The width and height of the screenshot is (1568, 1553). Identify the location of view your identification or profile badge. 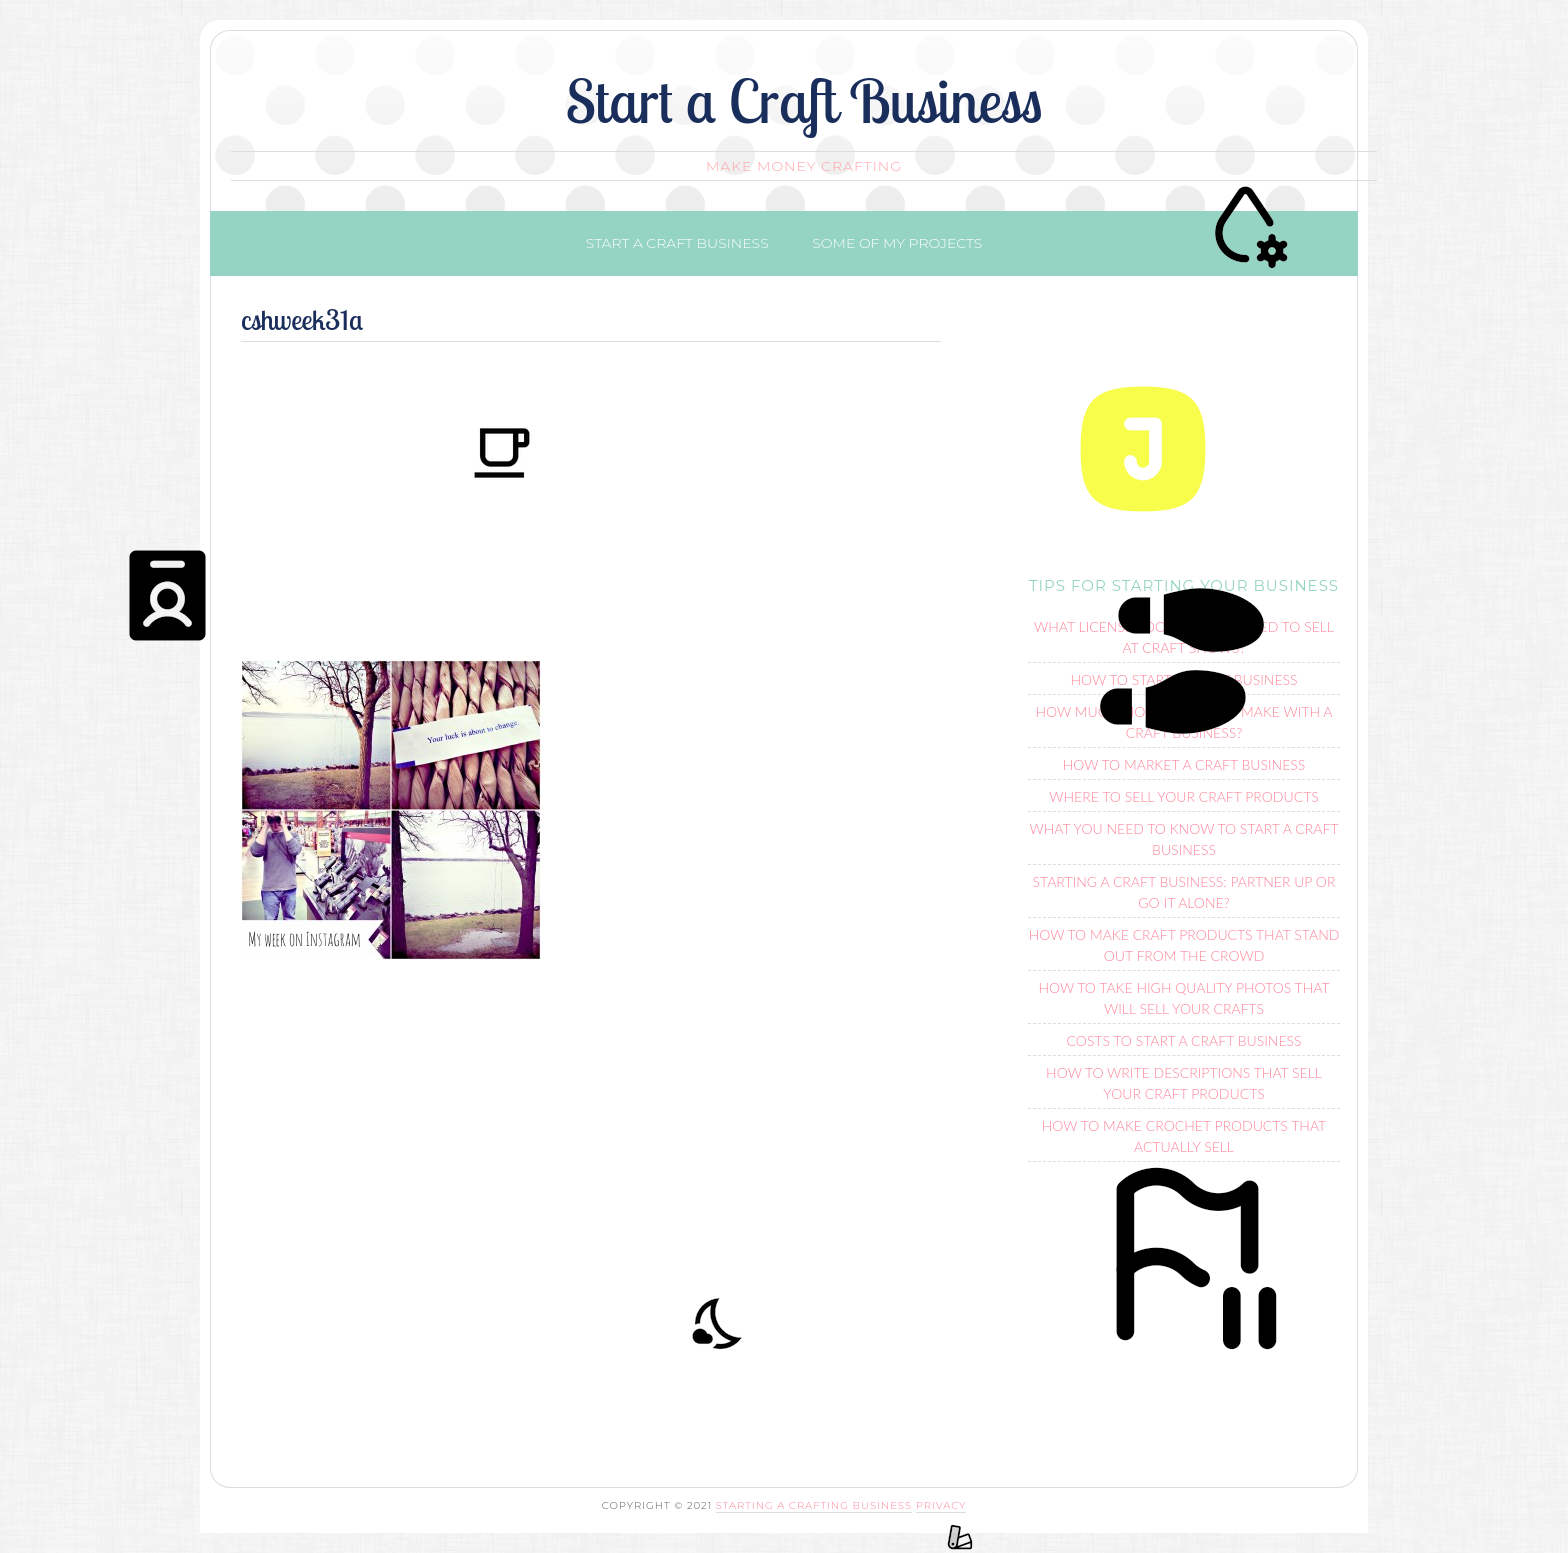
(167, 595).